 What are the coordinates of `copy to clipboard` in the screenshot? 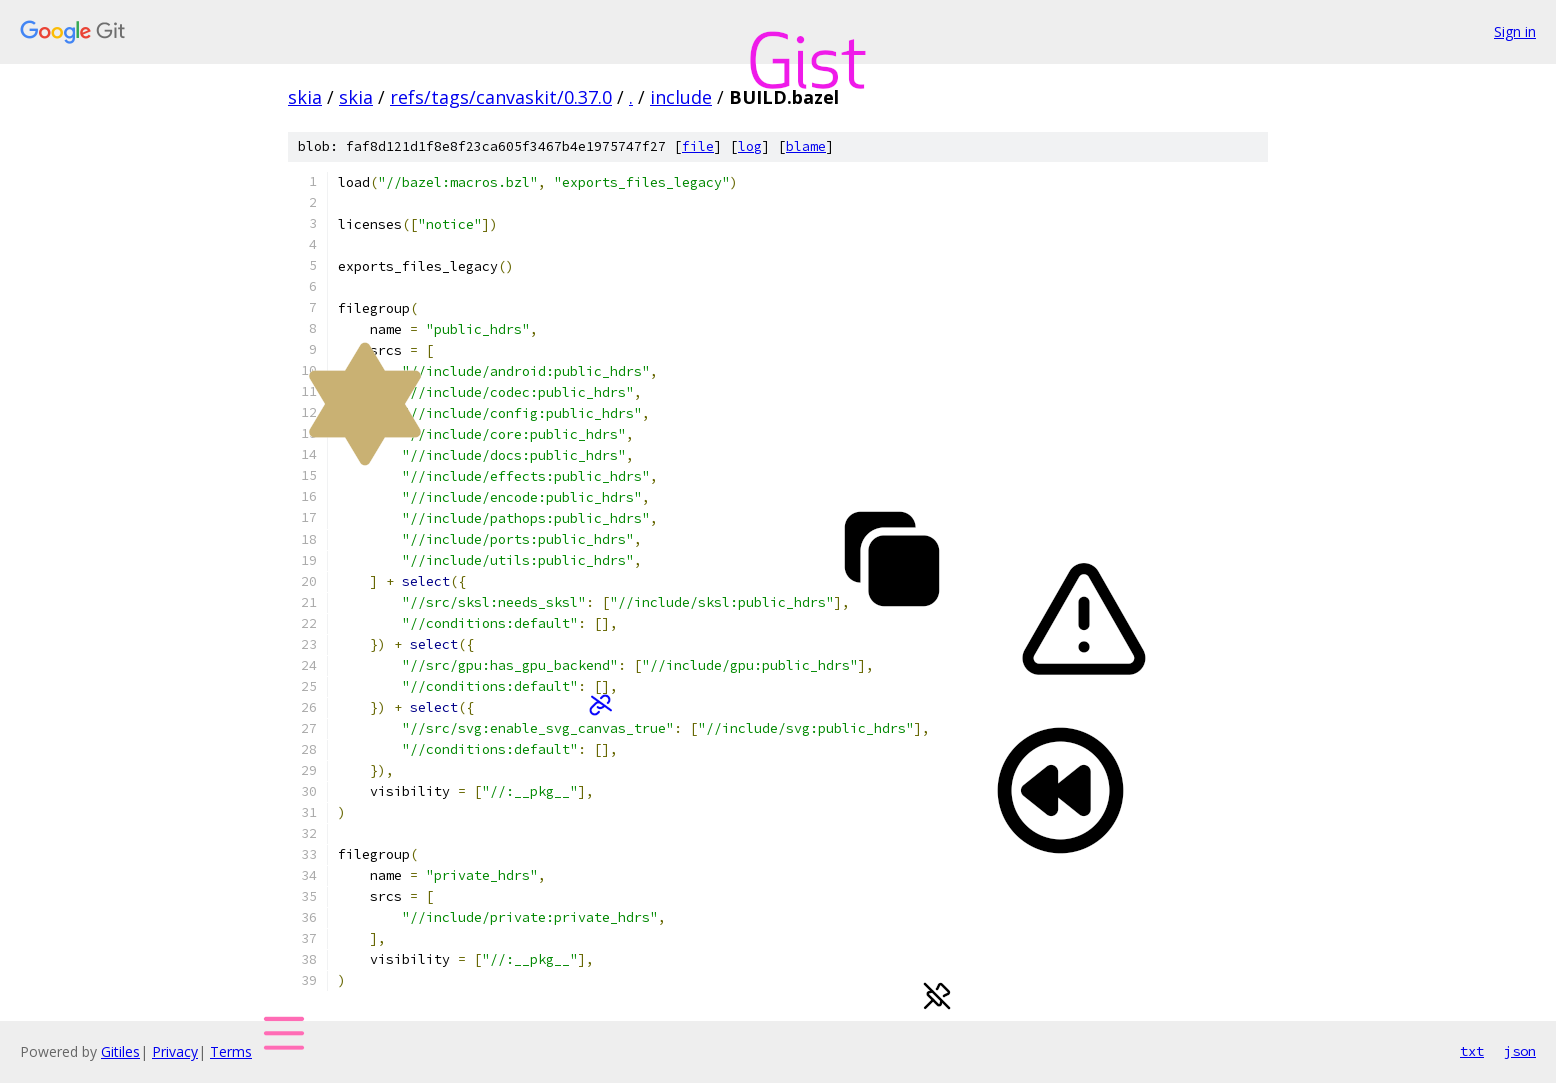 It's located at (892, 559).